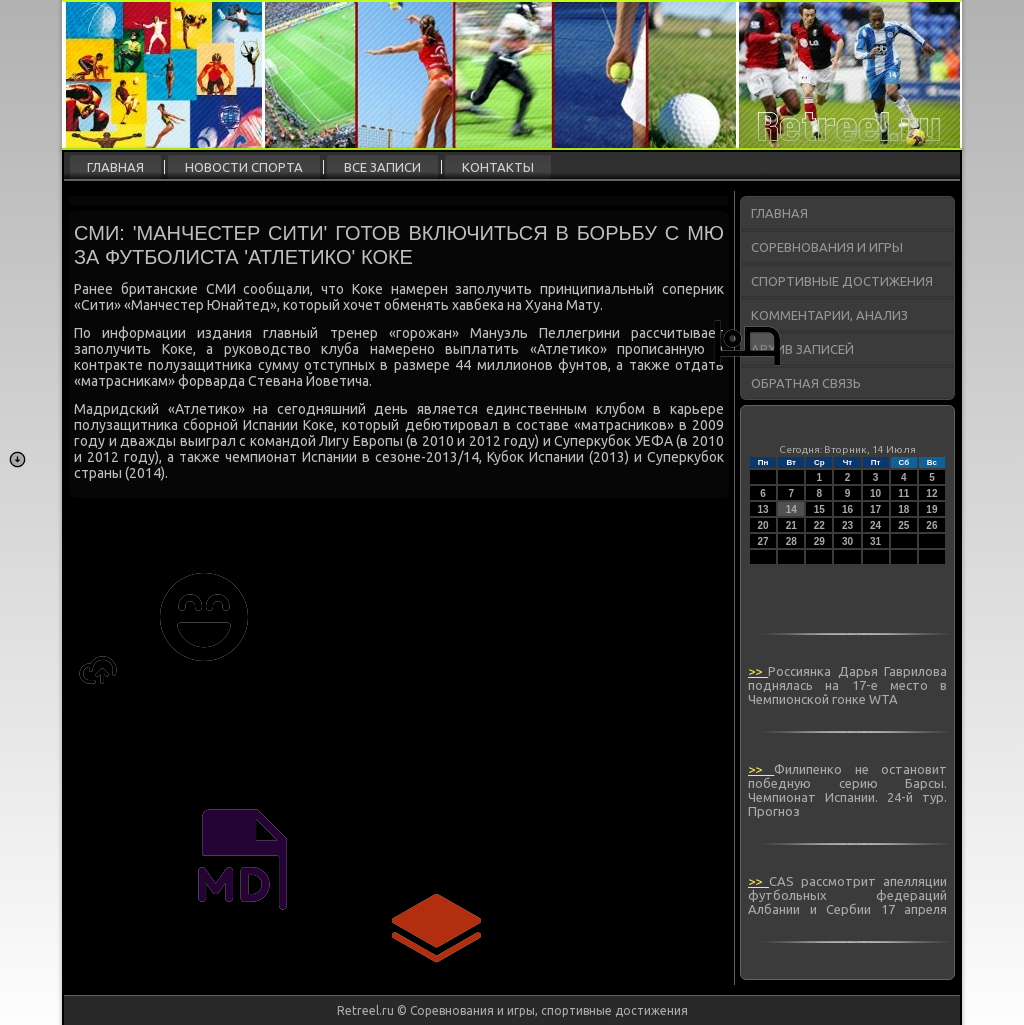 The image size is (1024, 1025). I want to click on open a markdown file, so click(244, 859).